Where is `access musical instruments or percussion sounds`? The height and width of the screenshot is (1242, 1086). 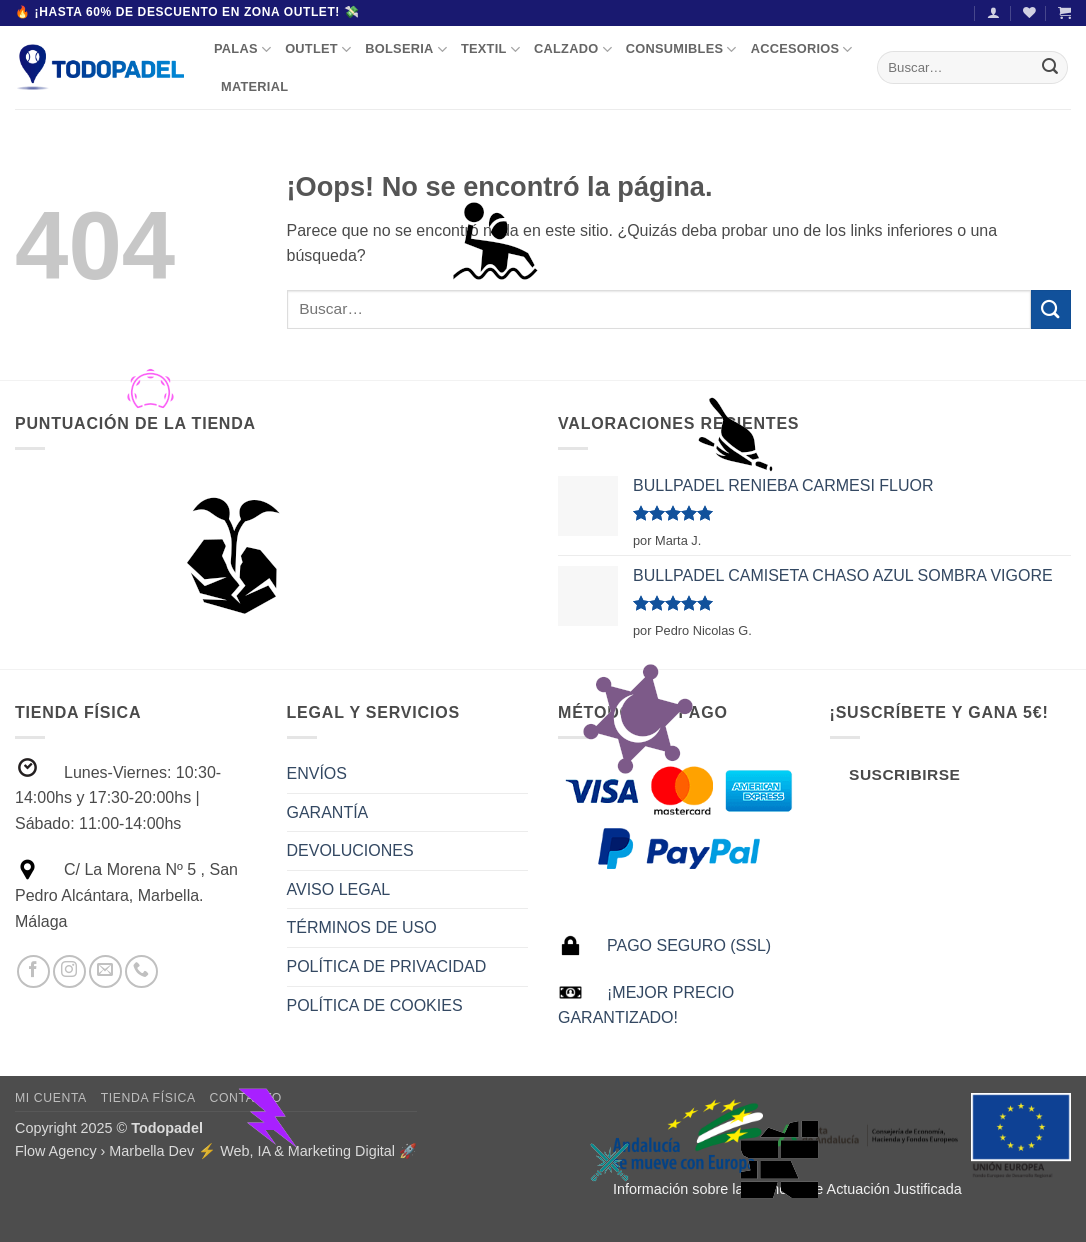 access musical instruments or percussion sounds is located at coordinates (150, 388).